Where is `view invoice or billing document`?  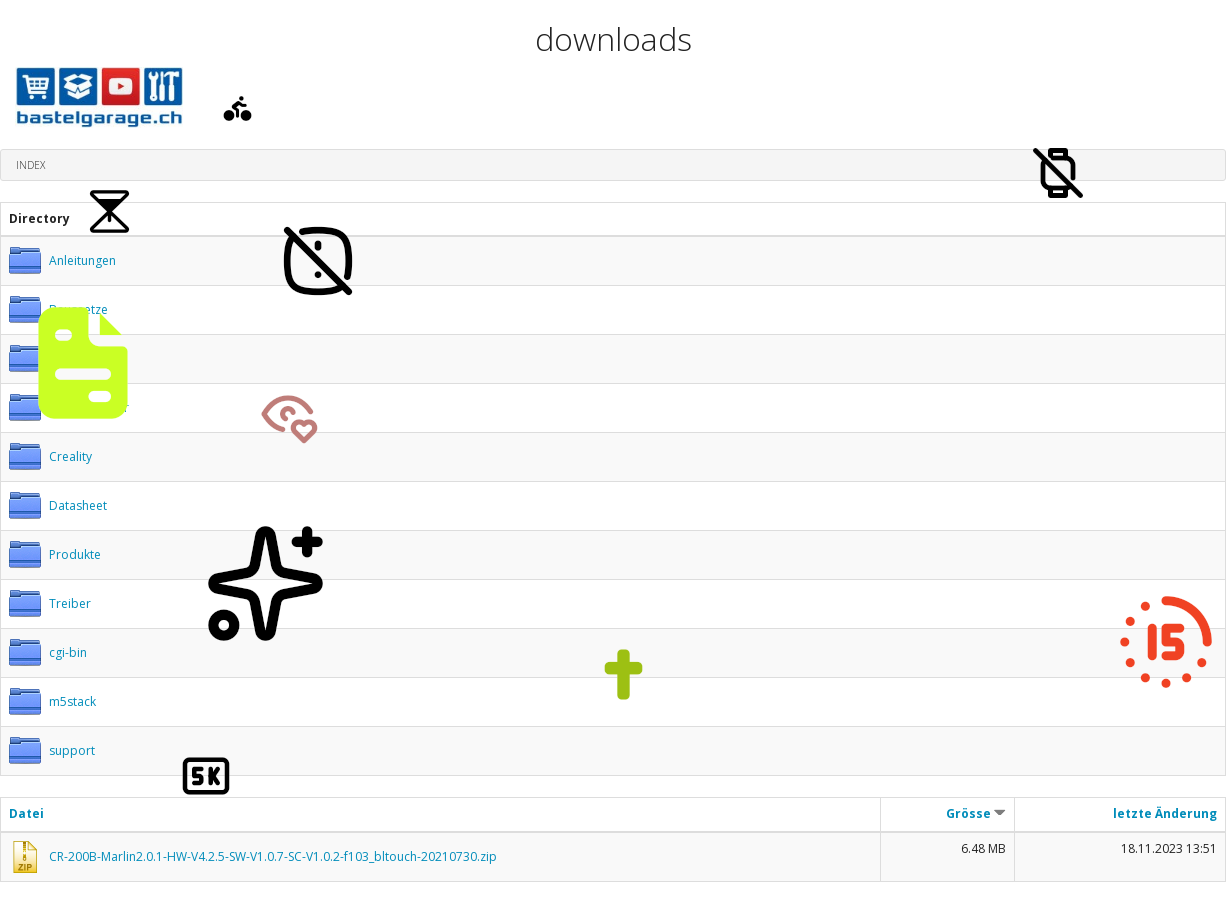
view invoice or billing document is located at coordinates (83, 363).